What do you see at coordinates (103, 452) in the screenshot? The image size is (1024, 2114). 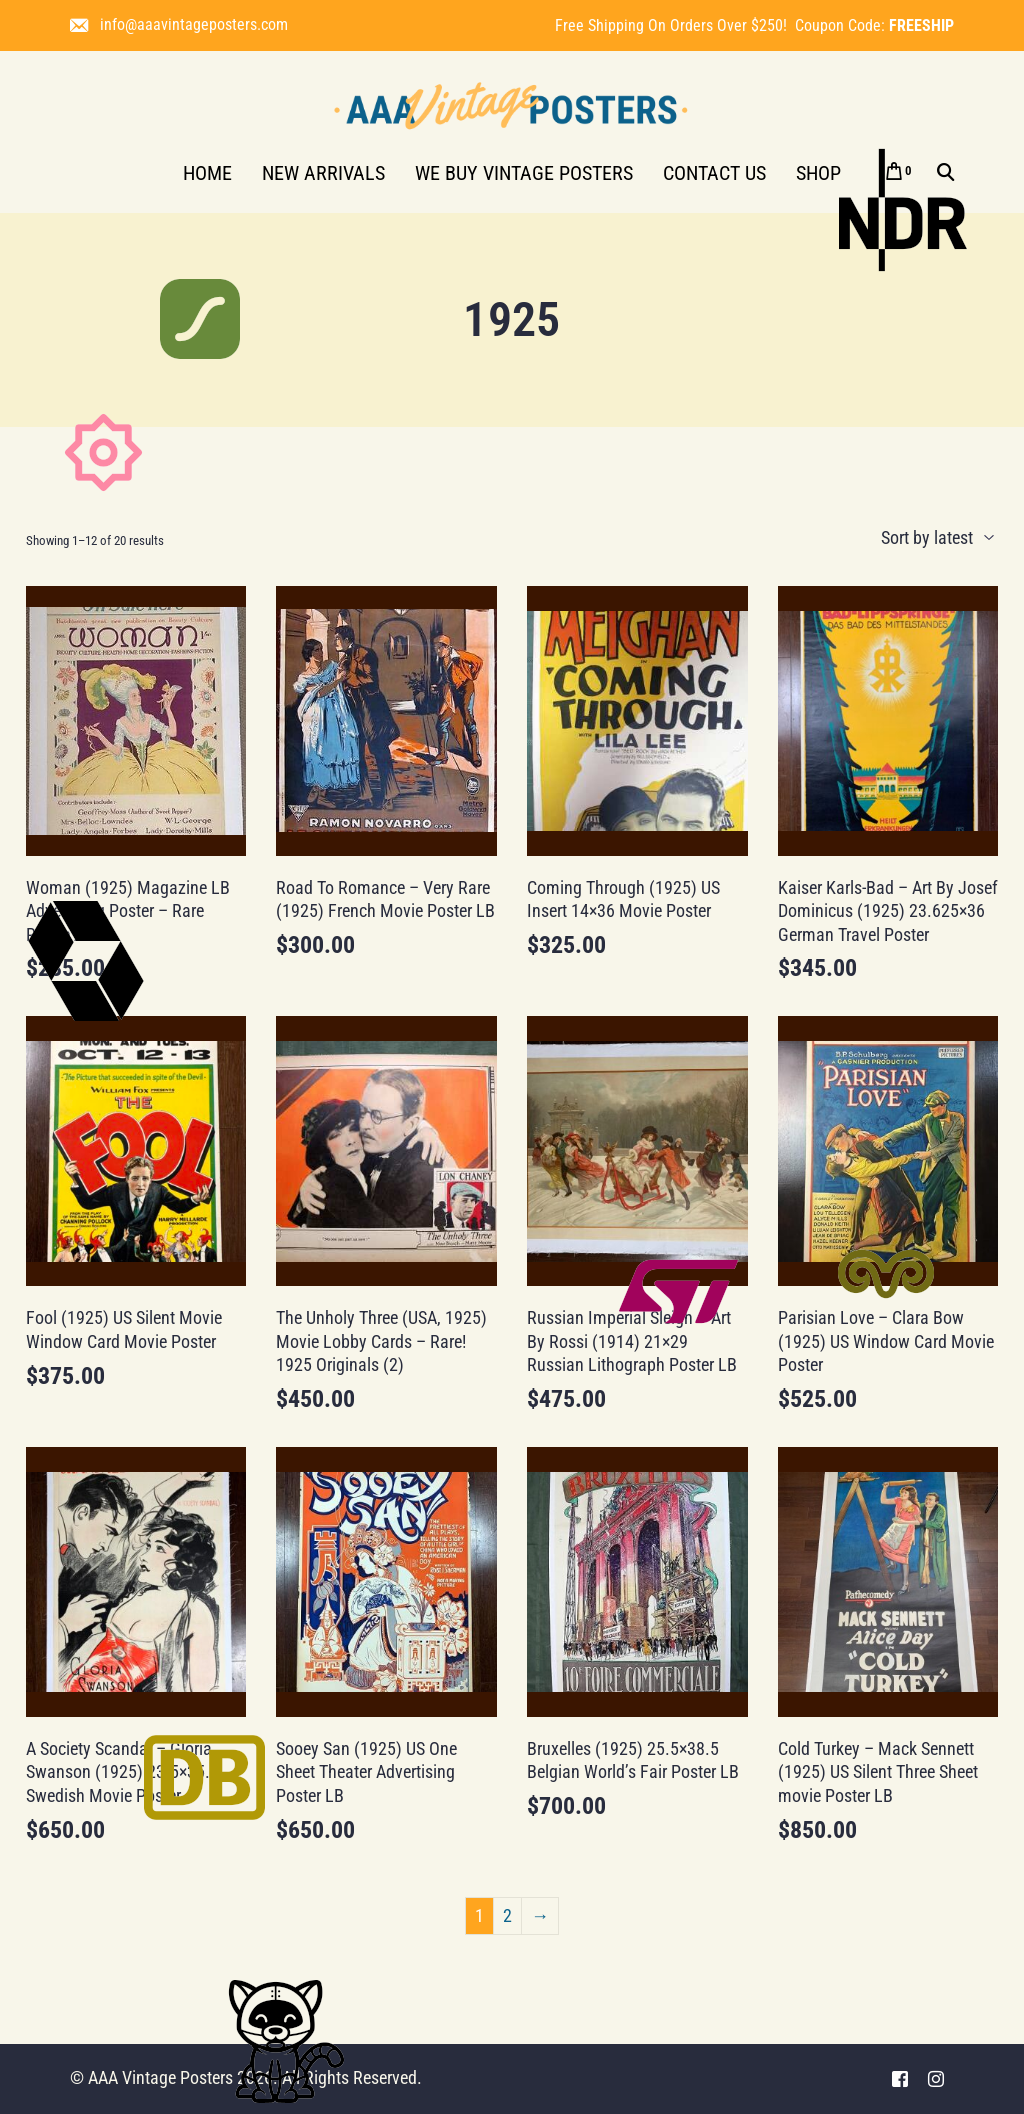 I see `access app or system settings` at bounding box center [103, 452].